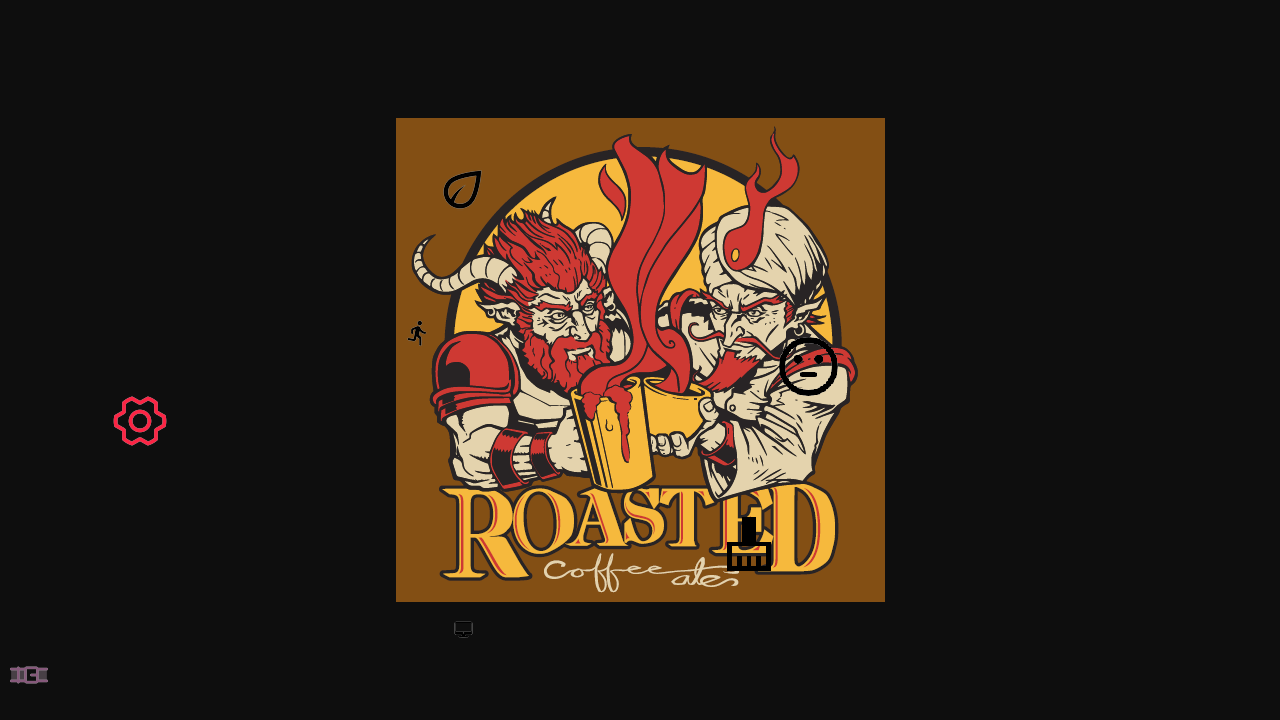 This screenshot has height=720, width=1280. Describe the element at coordinates (140, 421) in the screenshot. I see `access settings or preferences` at that location.